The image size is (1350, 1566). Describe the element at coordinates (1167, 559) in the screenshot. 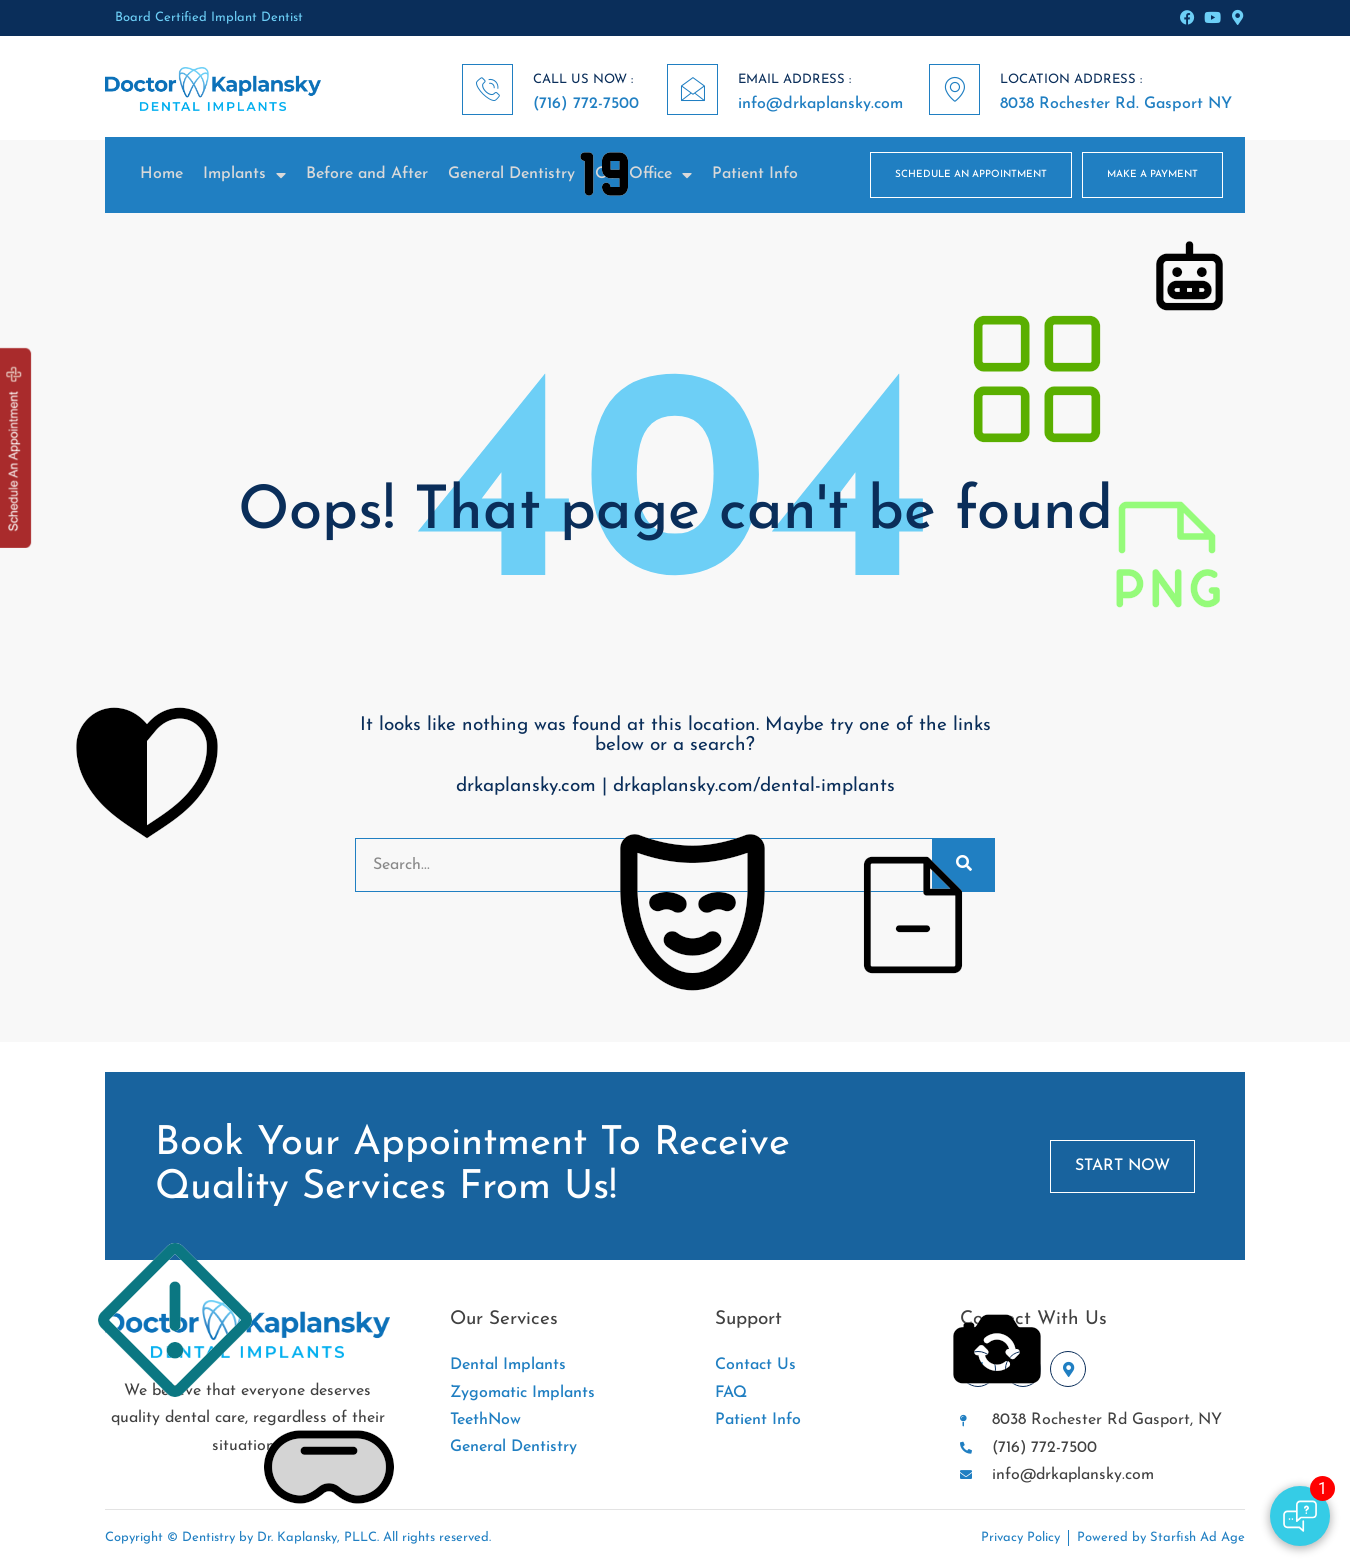

I see `a PNG image file` at that location.